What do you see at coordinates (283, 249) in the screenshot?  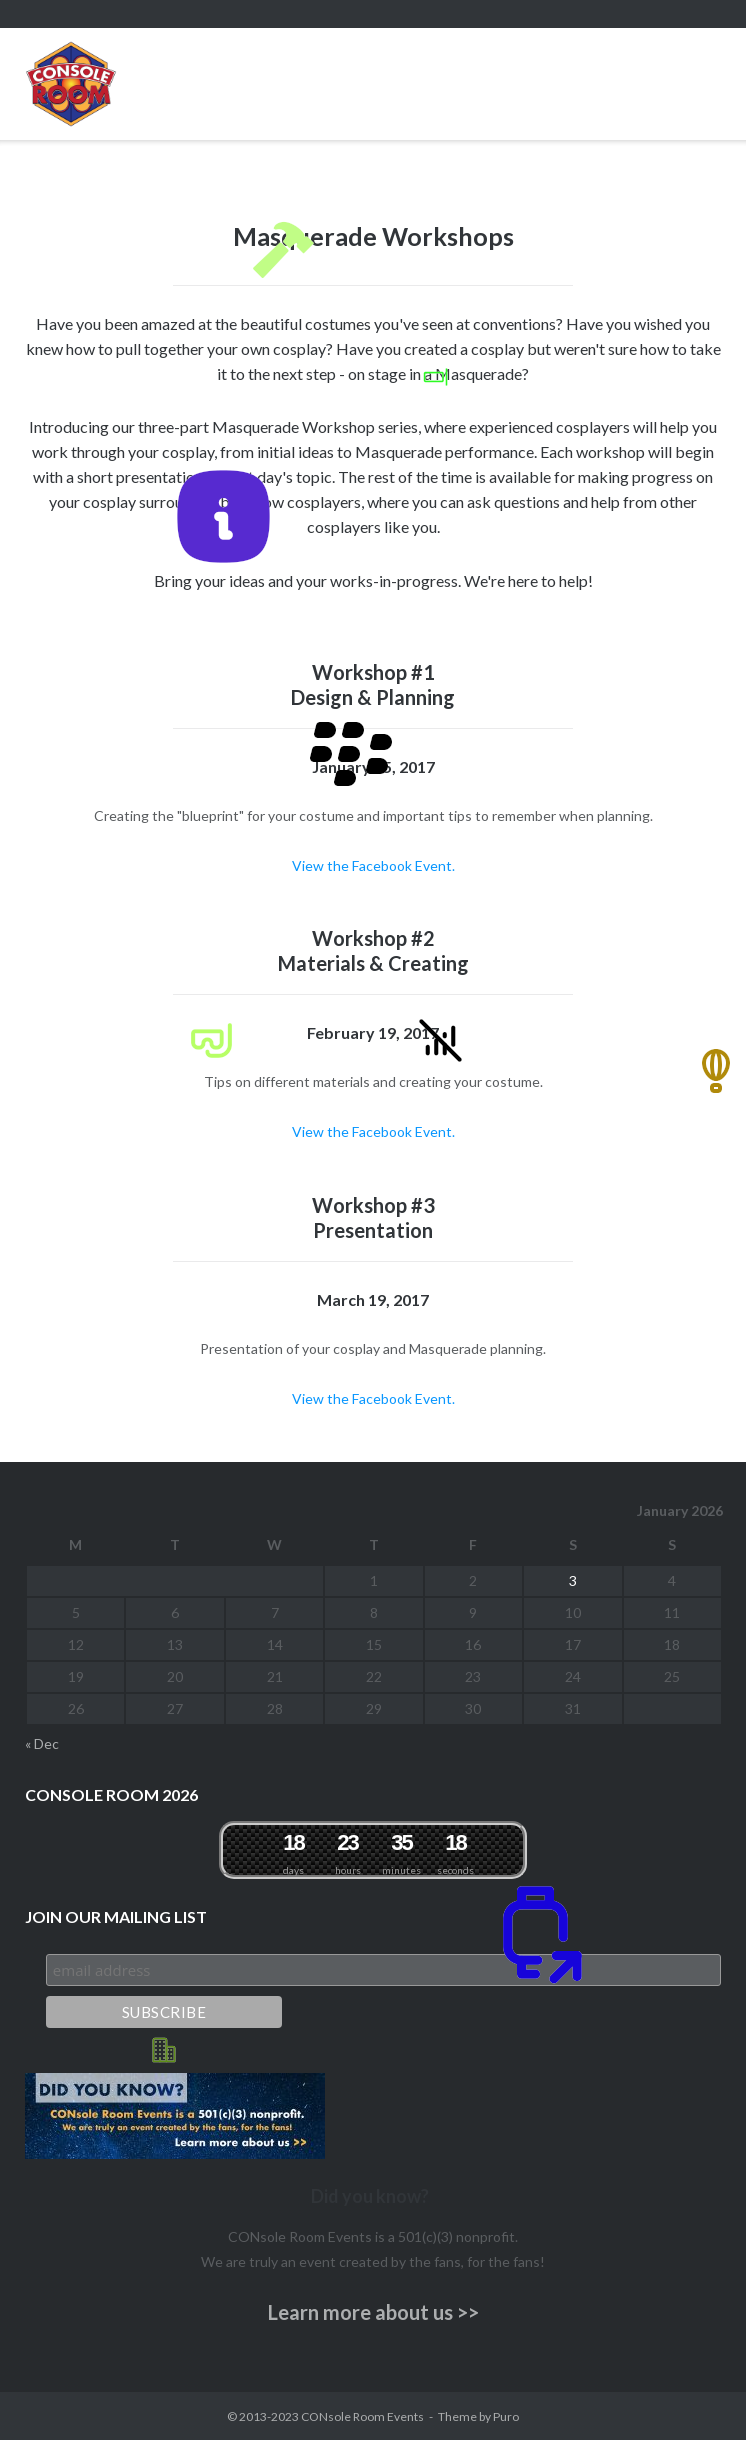 I see `access tools or settings` at bounding box center [283, 249].